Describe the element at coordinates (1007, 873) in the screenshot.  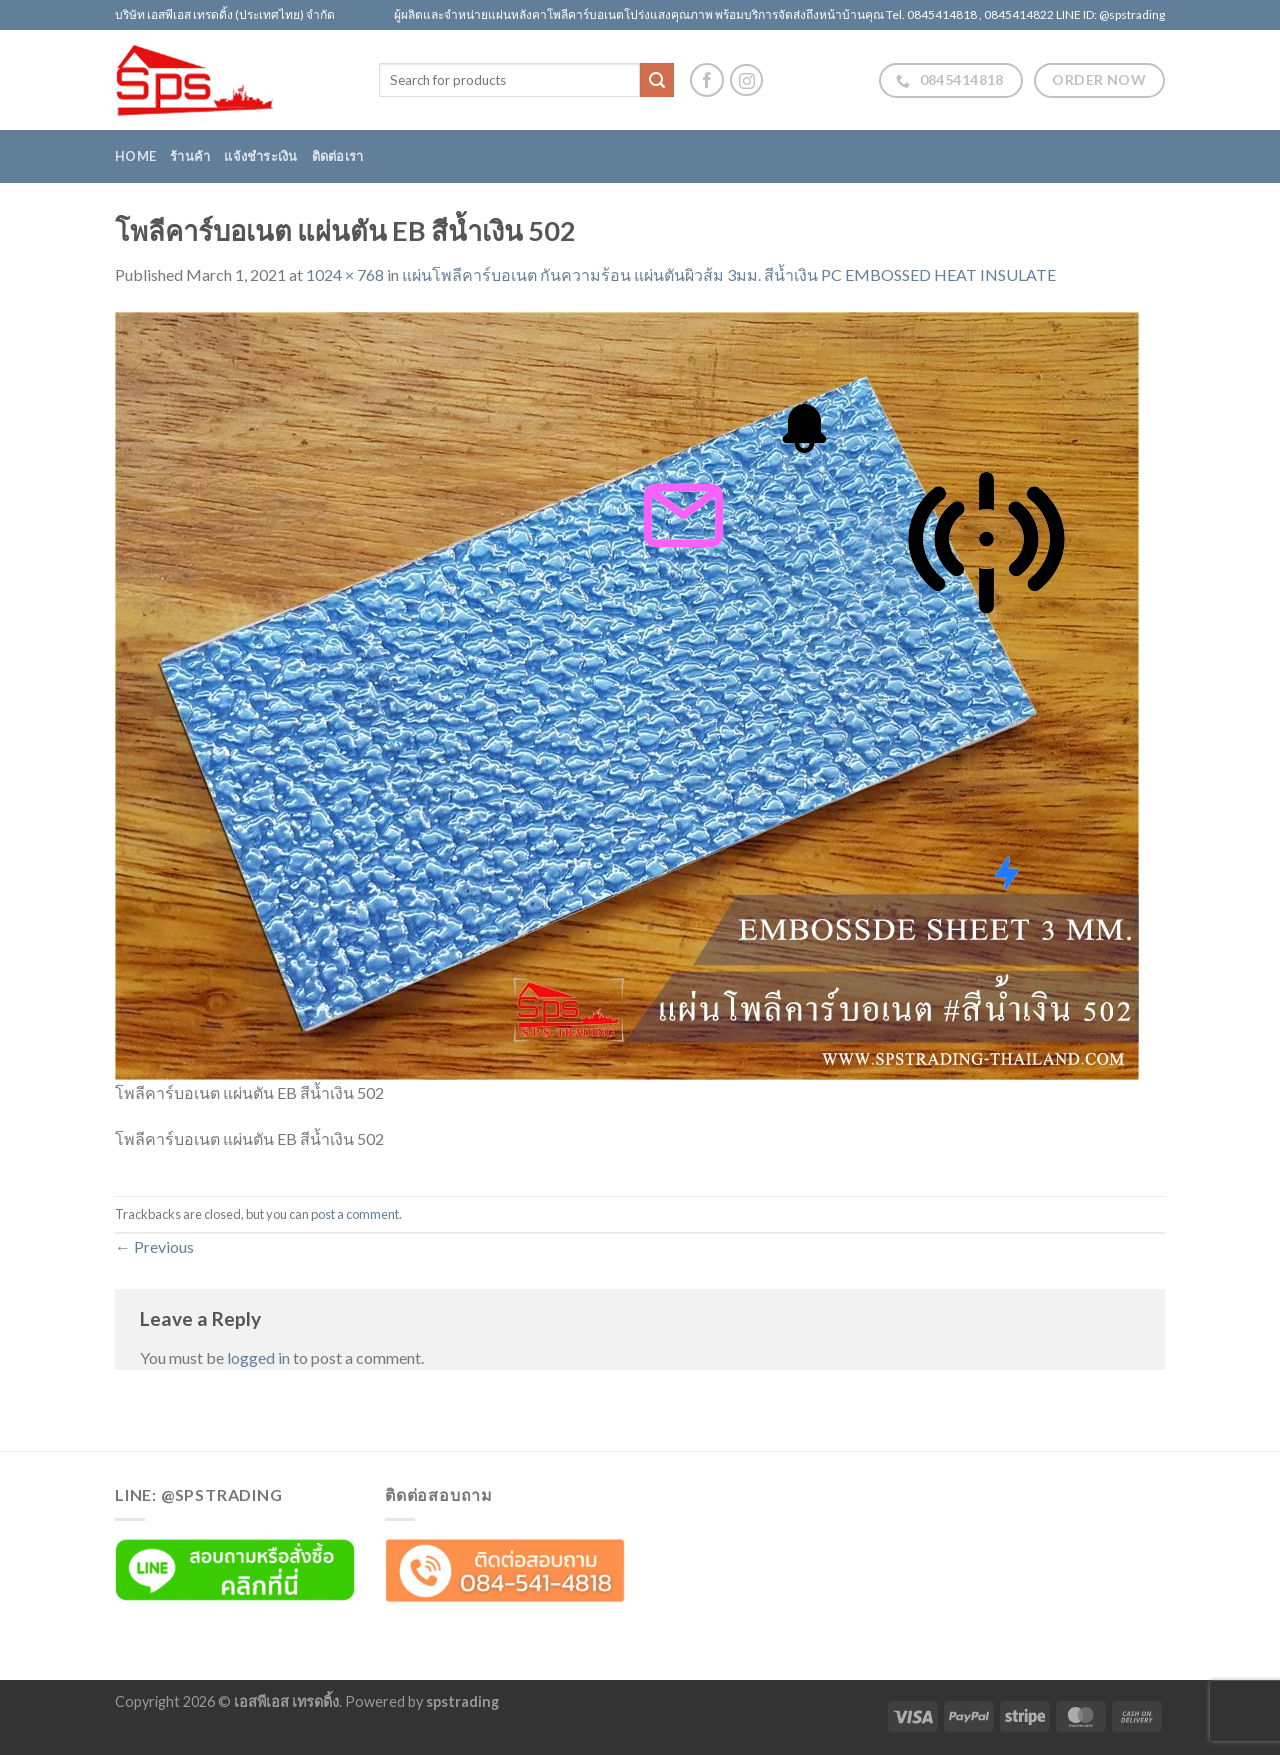
I see `enable flash for camera` at that location.